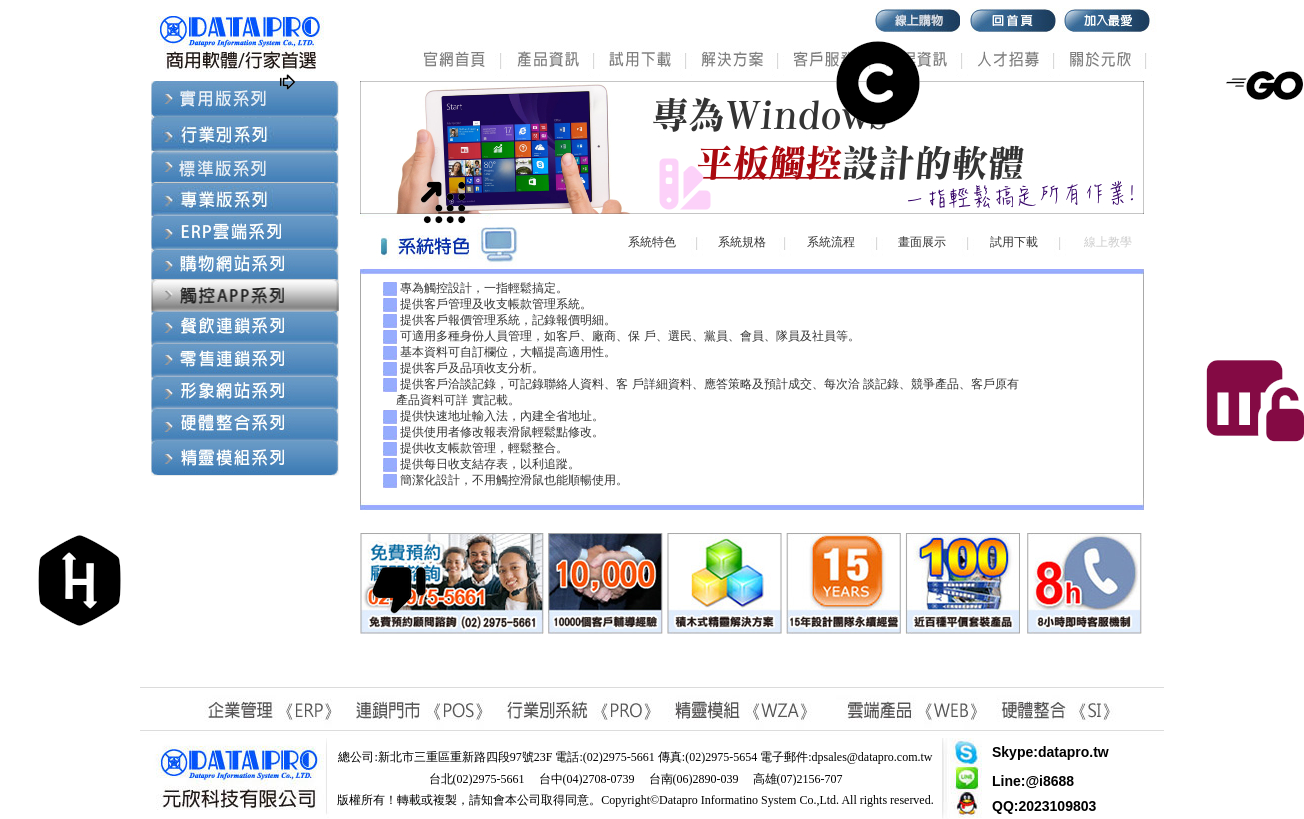 The image size is (1304, 819). What do you see at coordinates (444, 202) in the screenshot?
I see `export or share data` at bounding box center [444, 202].